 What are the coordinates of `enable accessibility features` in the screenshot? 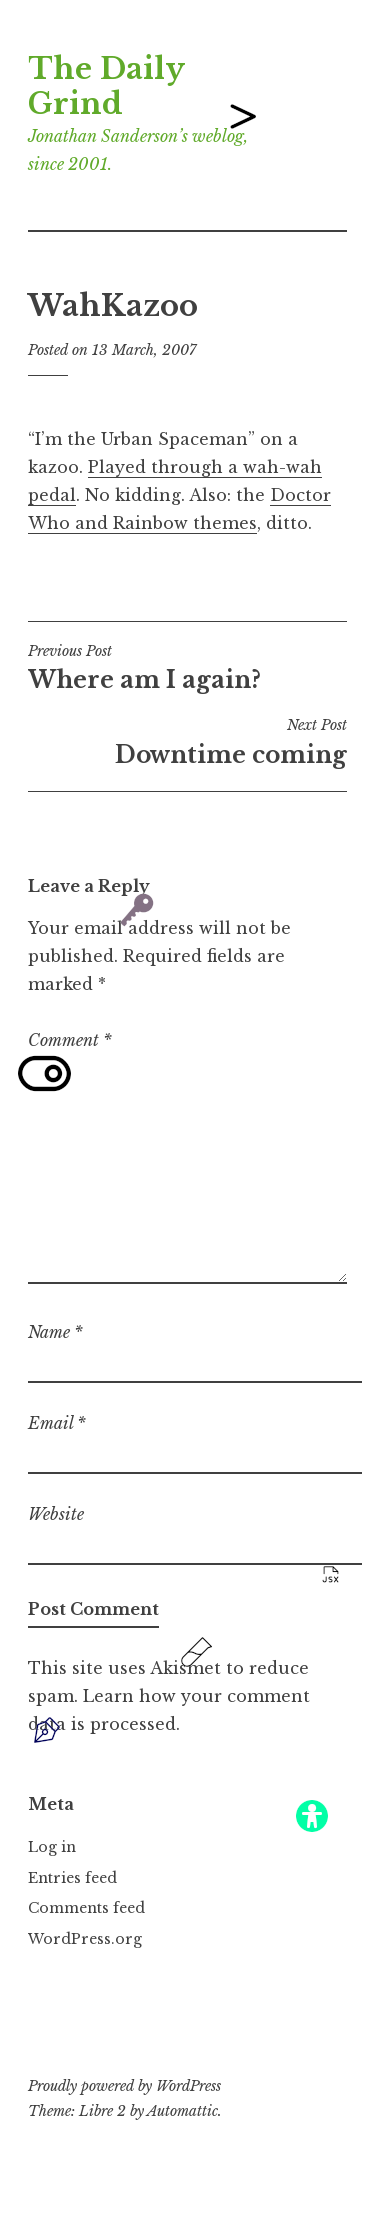 It's located at (312, 1816).